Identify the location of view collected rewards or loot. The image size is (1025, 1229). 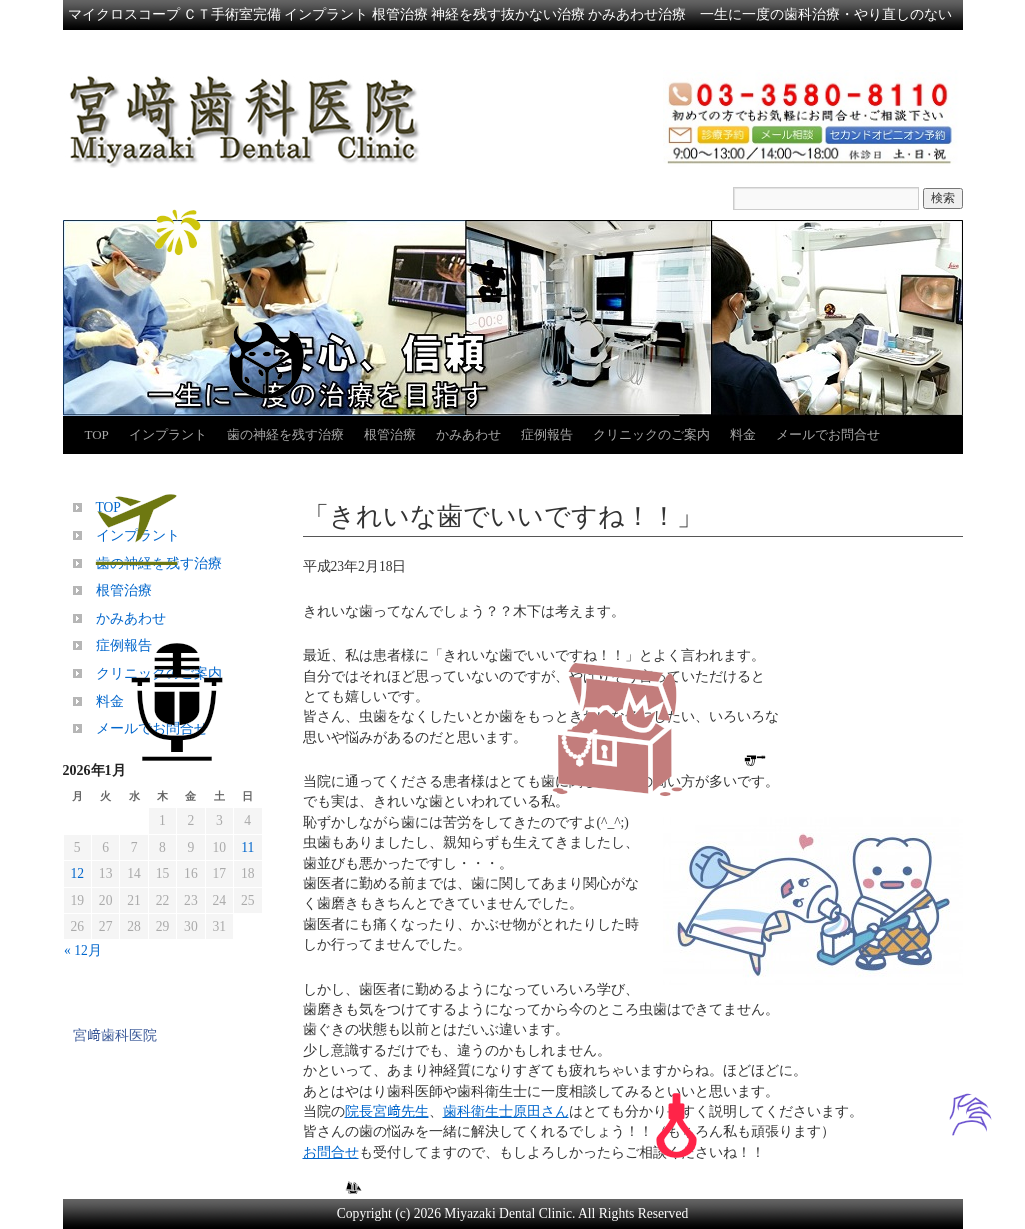
(617, 729).